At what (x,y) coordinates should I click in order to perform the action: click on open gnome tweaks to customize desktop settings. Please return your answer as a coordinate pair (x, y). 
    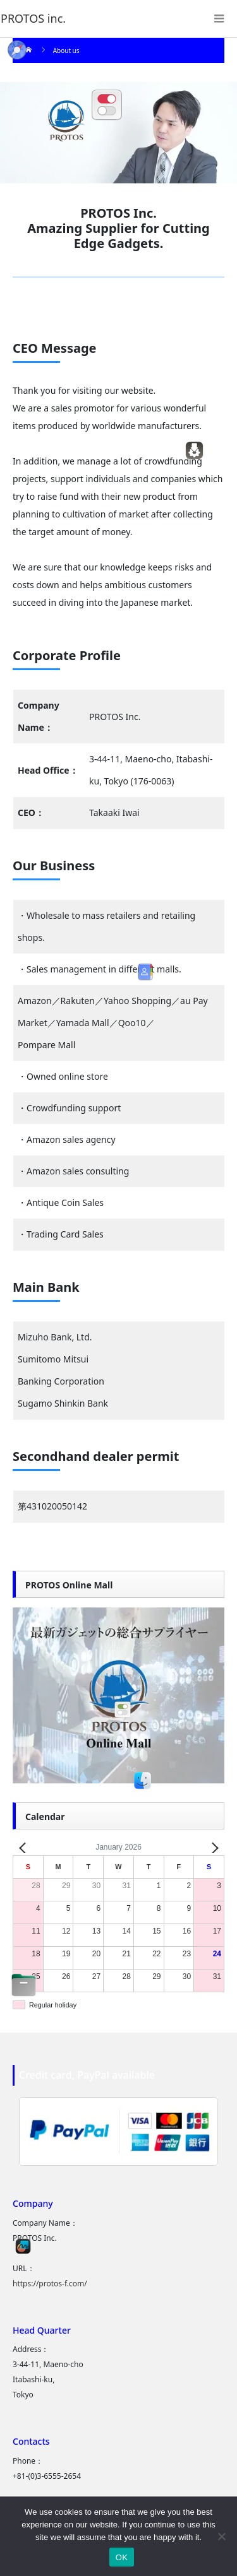
    Looking at the image, I should click on (123, 1710).